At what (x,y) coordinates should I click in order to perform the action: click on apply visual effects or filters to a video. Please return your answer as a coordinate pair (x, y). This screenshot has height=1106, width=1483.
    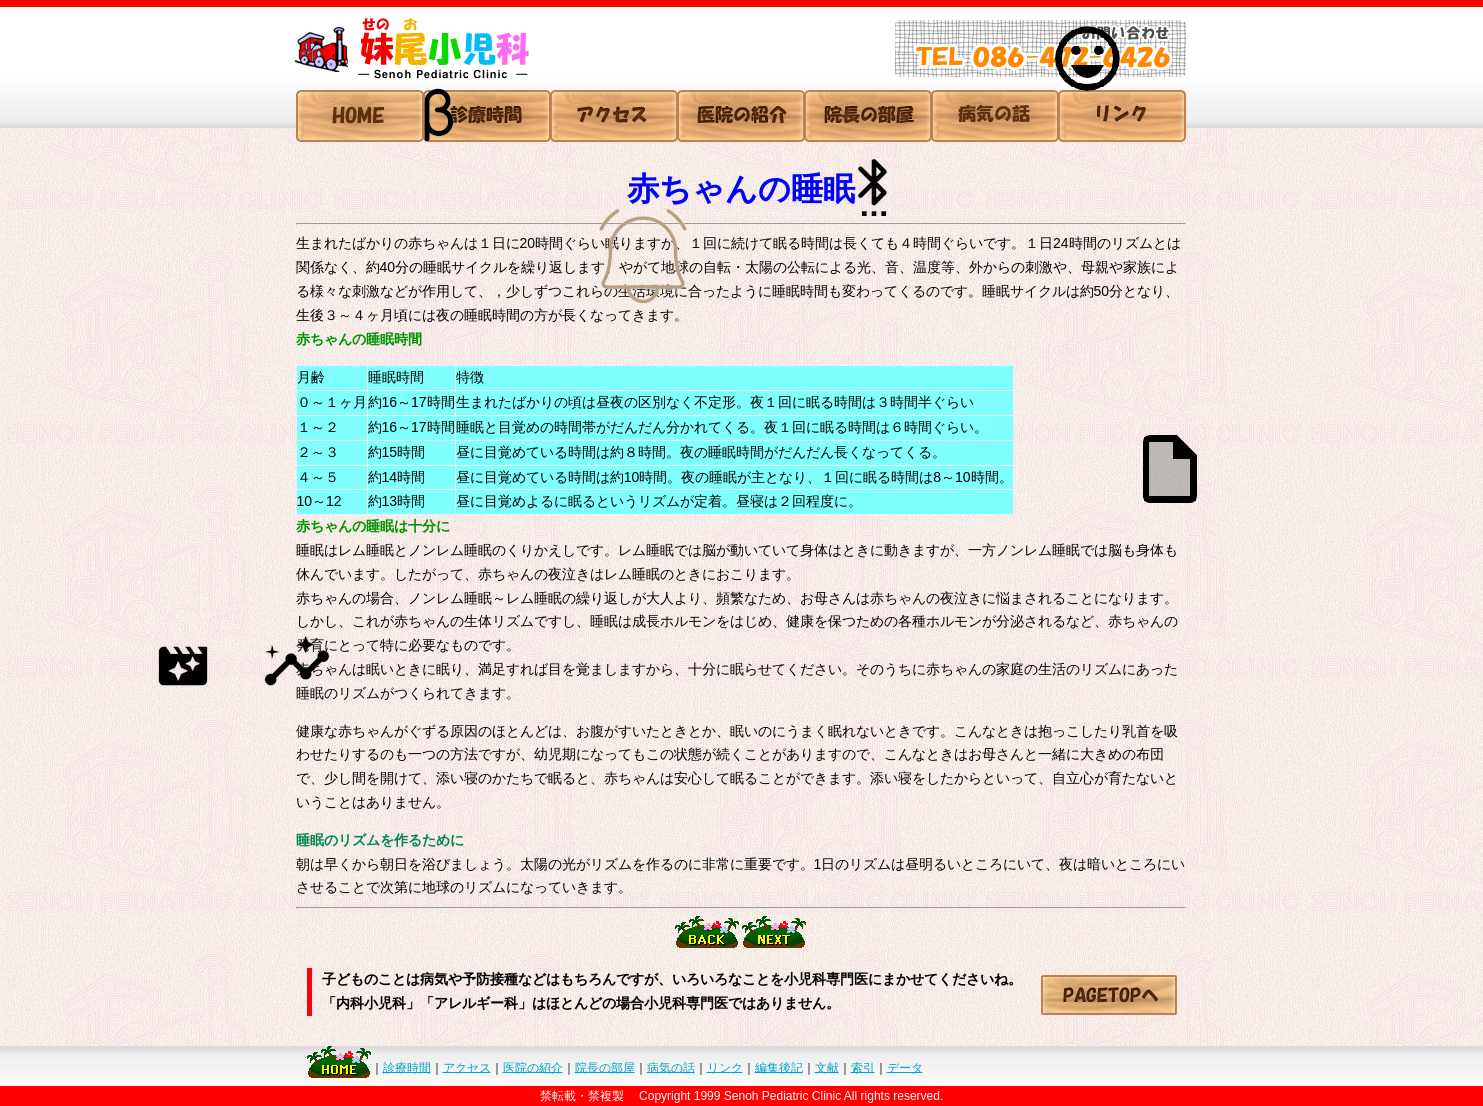
    Looking at the image, I should click on (183, 666).